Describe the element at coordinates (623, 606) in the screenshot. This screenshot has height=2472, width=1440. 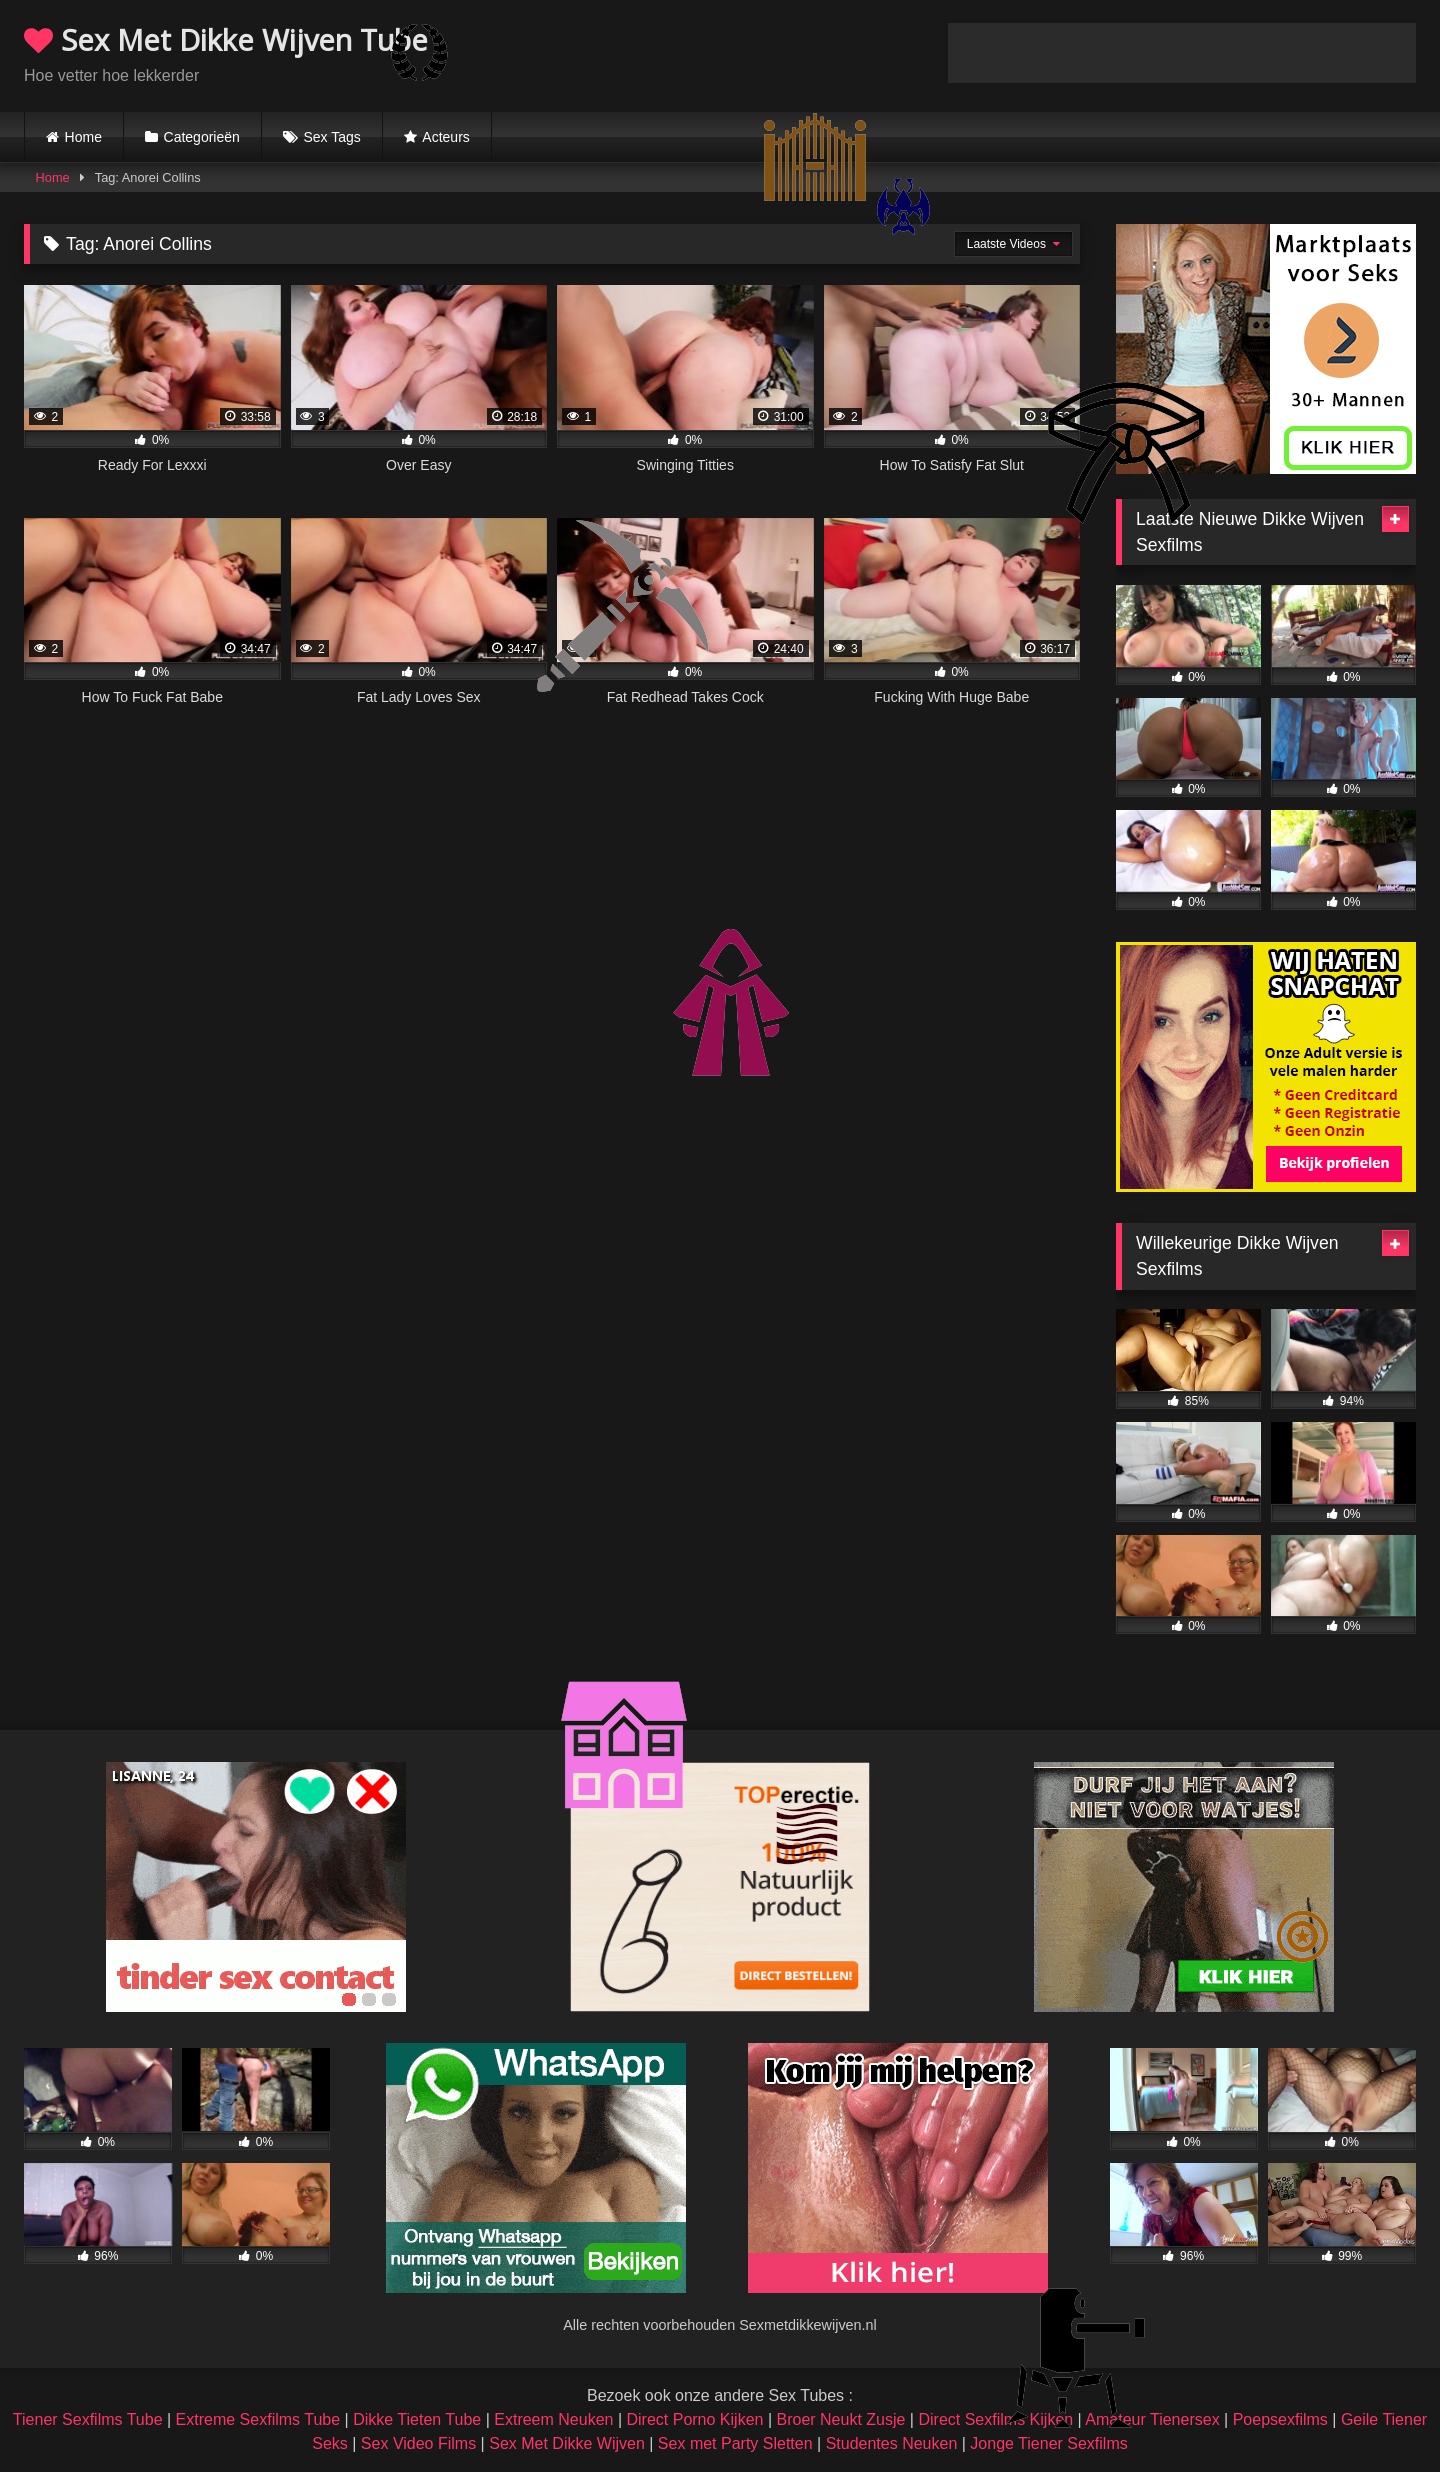
I see `select war pick weapon in game inventory` at that location.